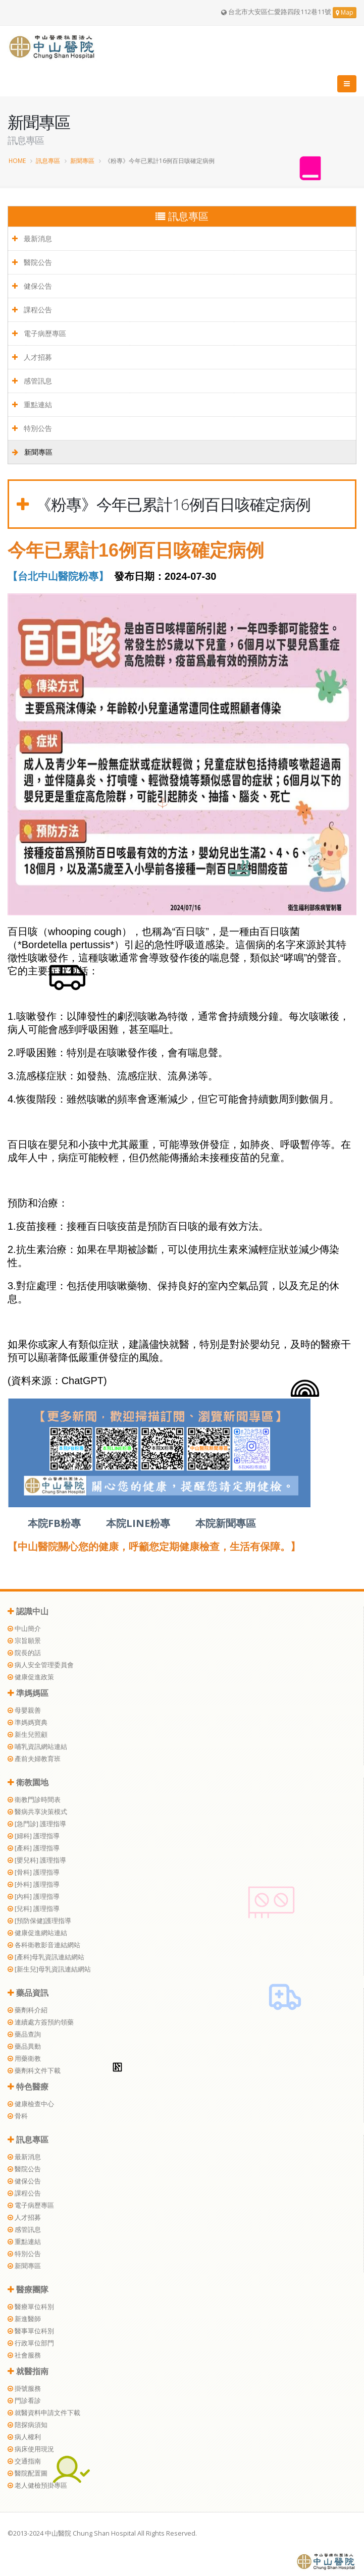 The width and height of the screenshot is (364, 2576). I want to click on anchor link to a specific section on the page, so click(163, 803).